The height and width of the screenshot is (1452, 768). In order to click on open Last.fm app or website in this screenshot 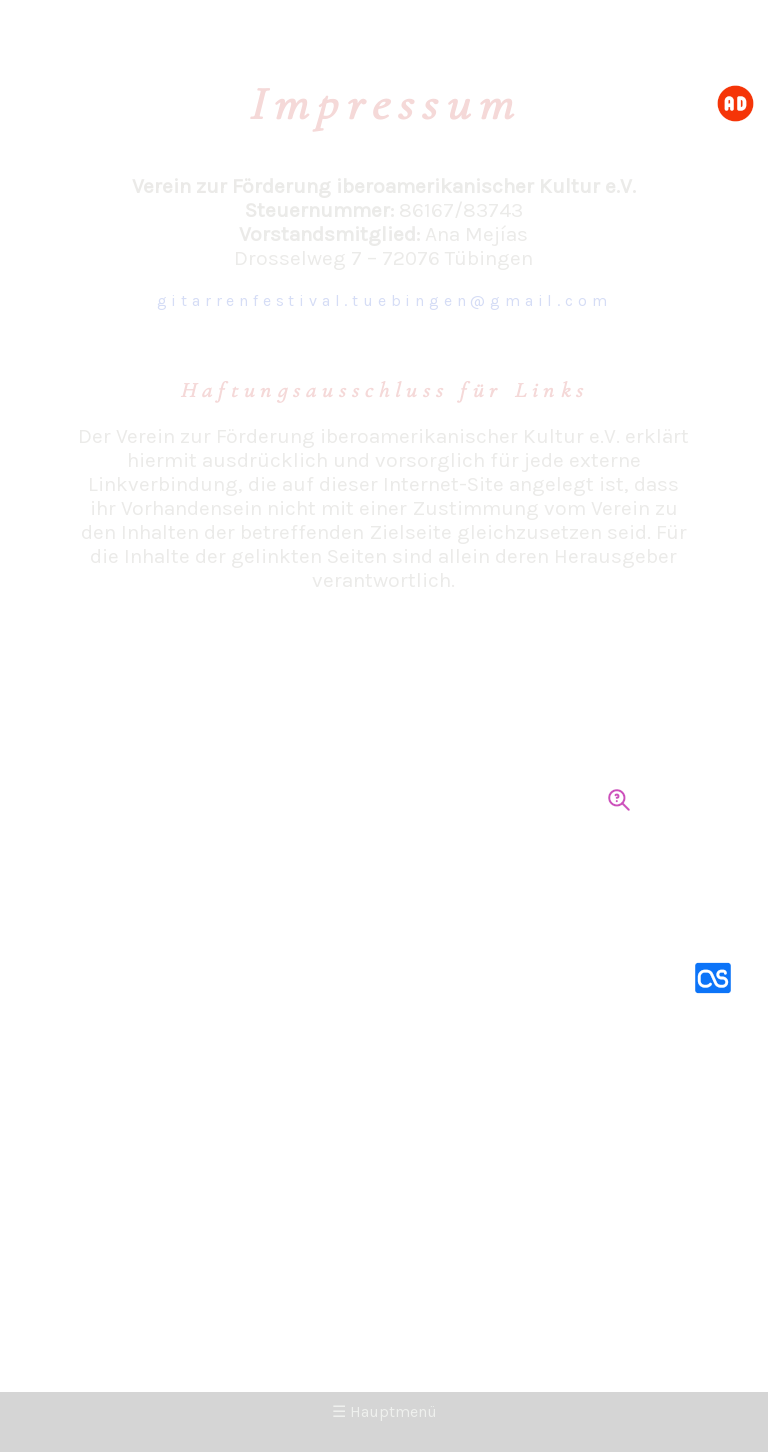, I will do `click(713, 978)`.